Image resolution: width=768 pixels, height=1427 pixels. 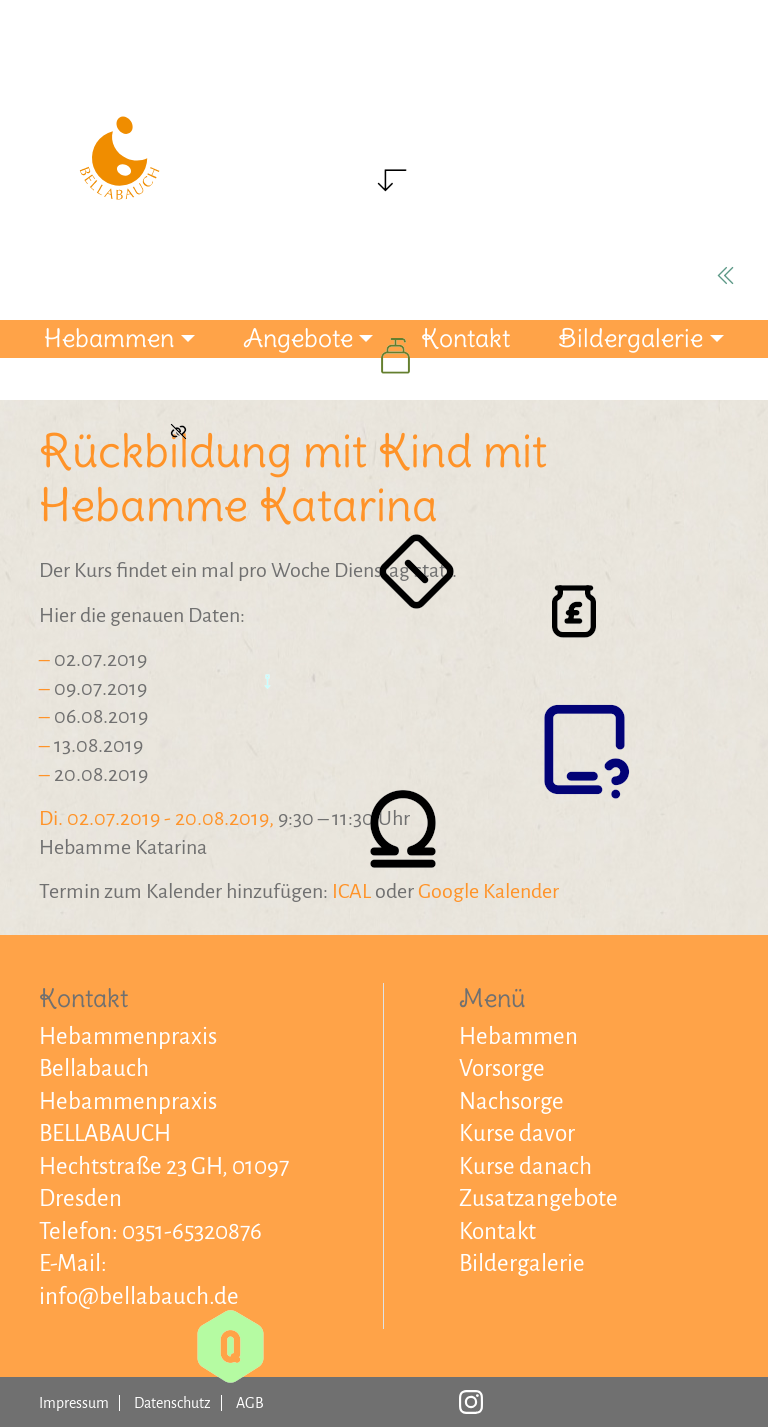 What do you see at coordinates (391, 178) in the screenshot?
I see `go back and down in navigation` at bounding box center [391, 178].